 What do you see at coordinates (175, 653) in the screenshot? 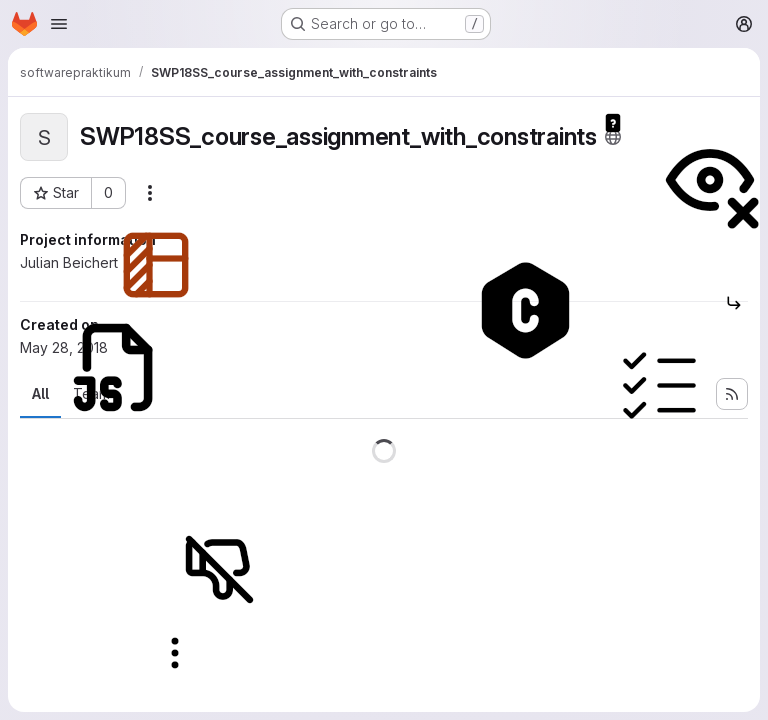
I see `open more options menu` at bounding box center [175, 653].